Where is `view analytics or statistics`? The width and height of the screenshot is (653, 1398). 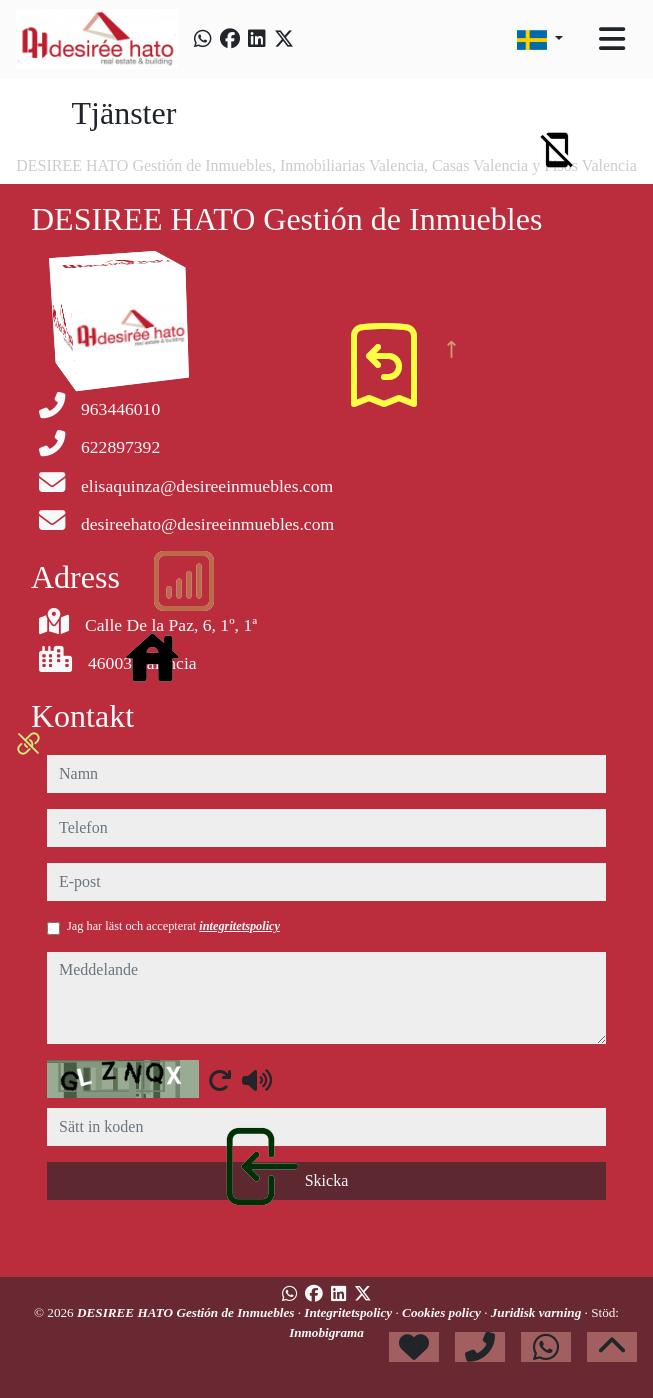
view analytics or statistics is located at coordinates (184, 581).